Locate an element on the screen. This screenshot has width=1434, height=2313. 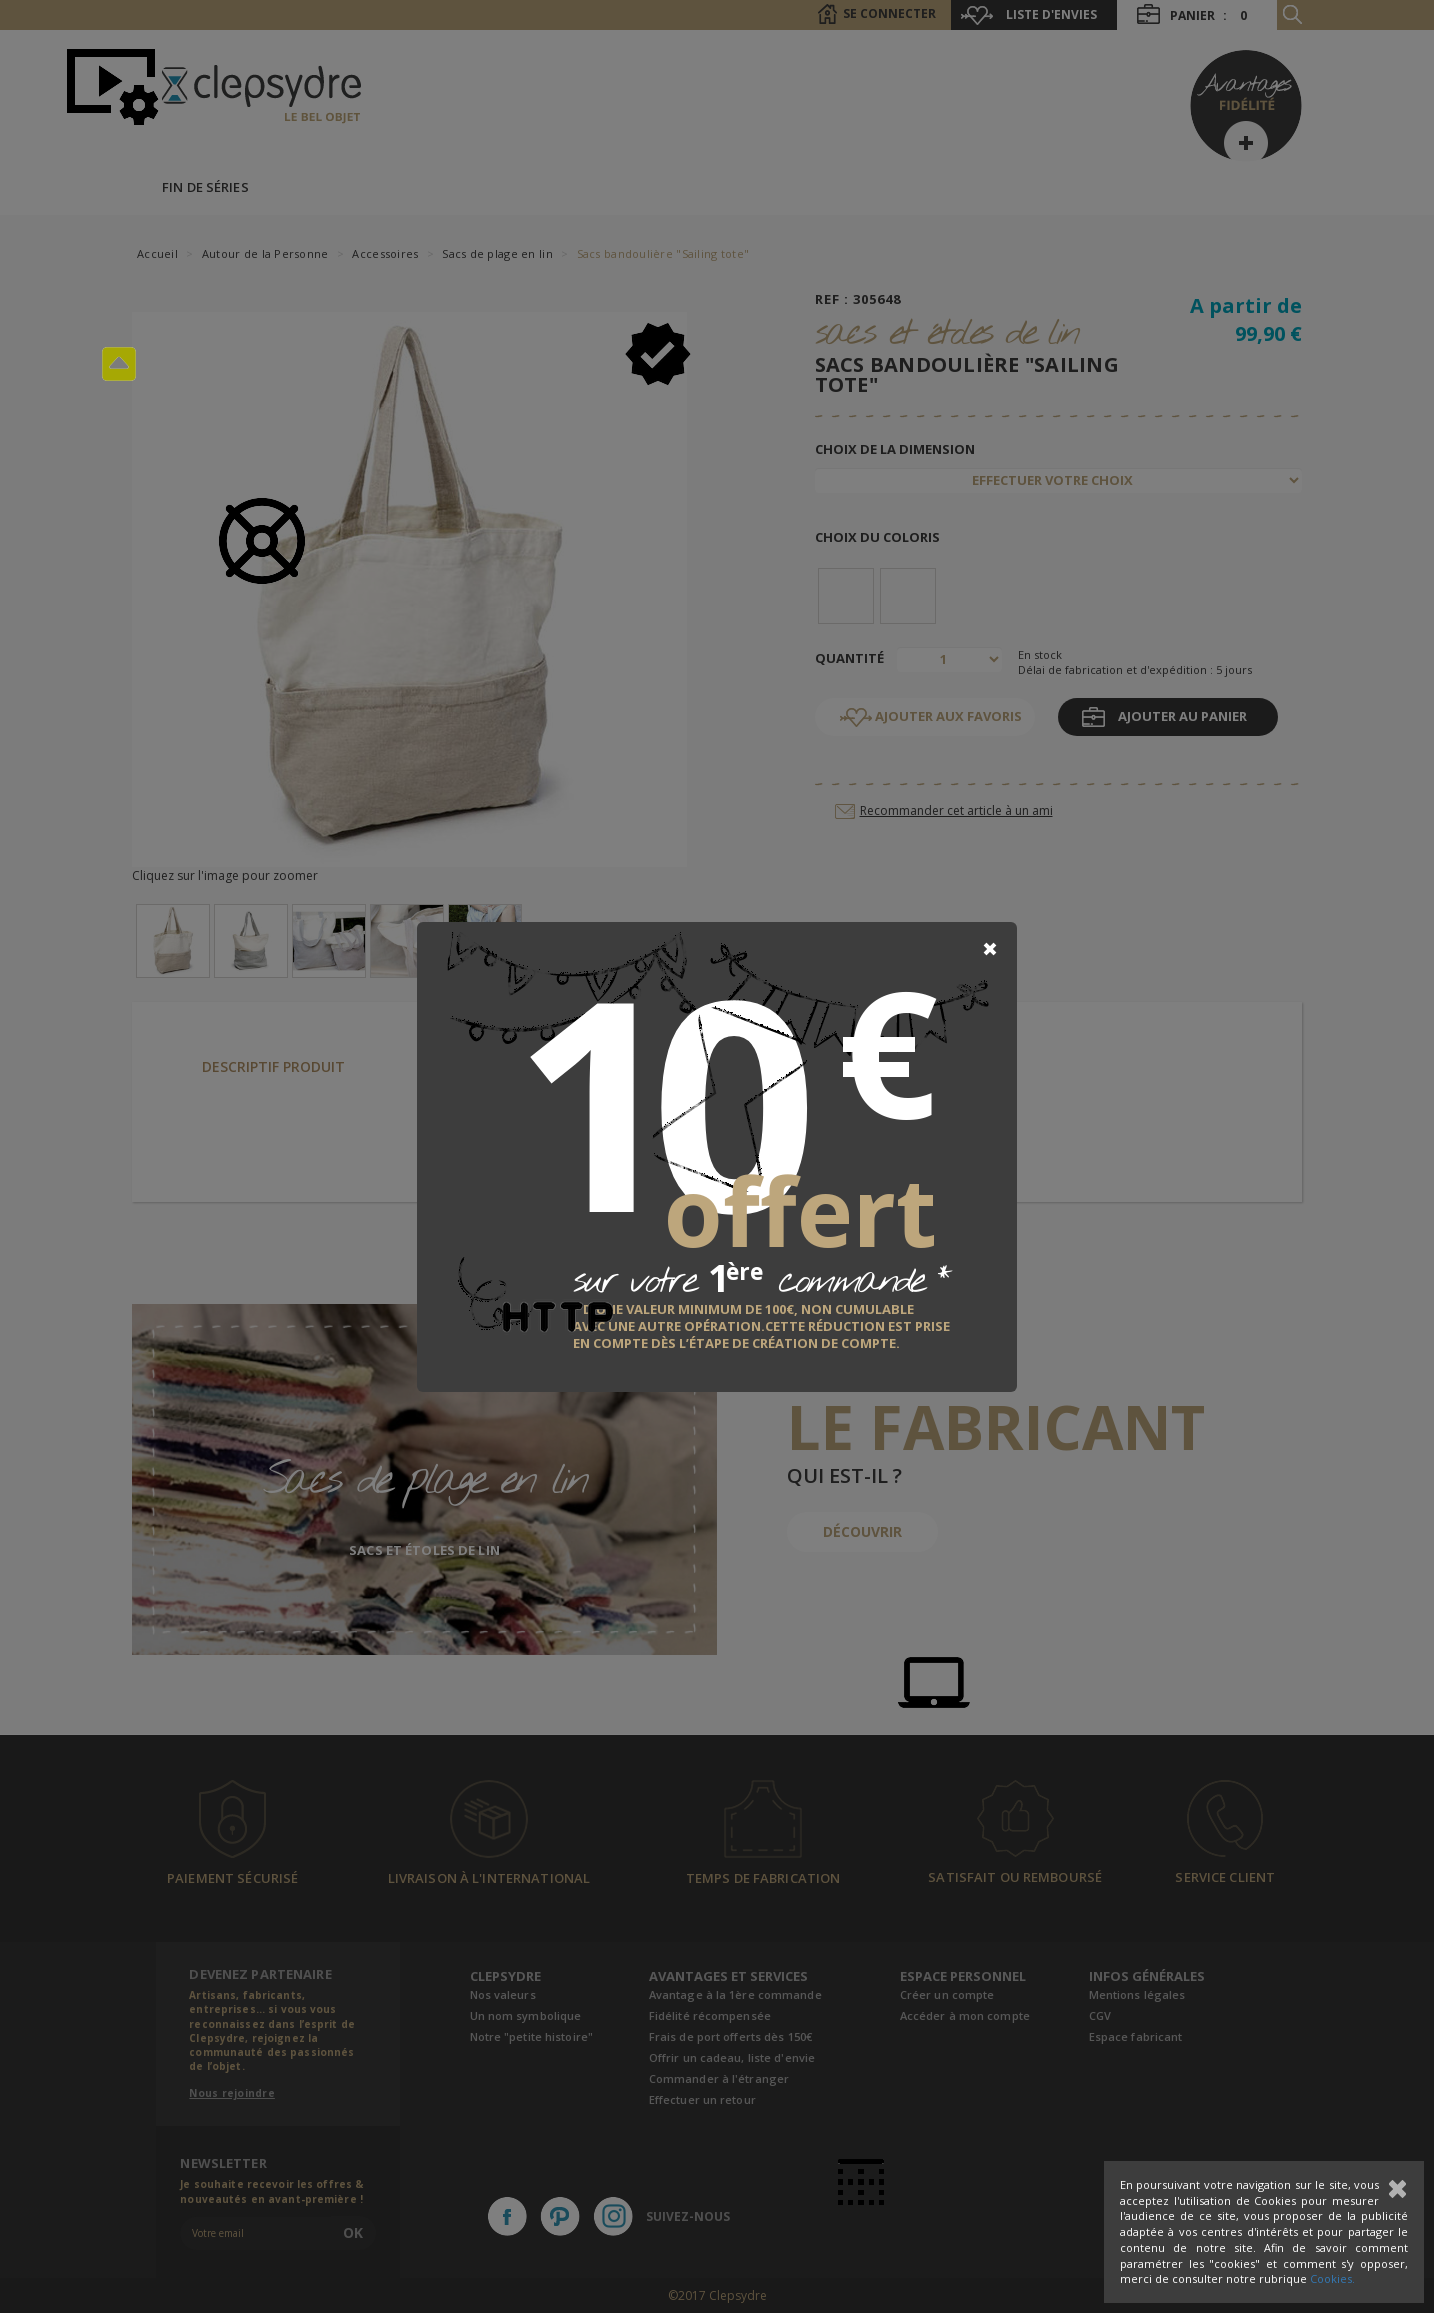
expand content upward is located at coordinates (119, 364).